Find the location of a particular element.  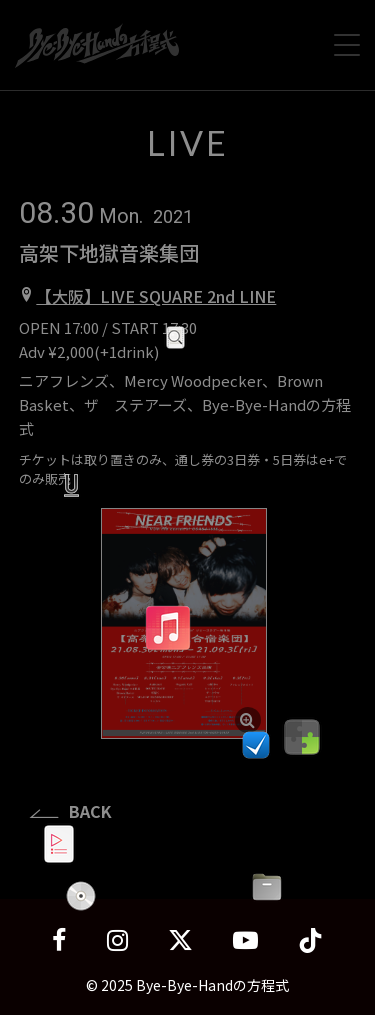

open Super Productivity app is located at coordinates (256, 745).